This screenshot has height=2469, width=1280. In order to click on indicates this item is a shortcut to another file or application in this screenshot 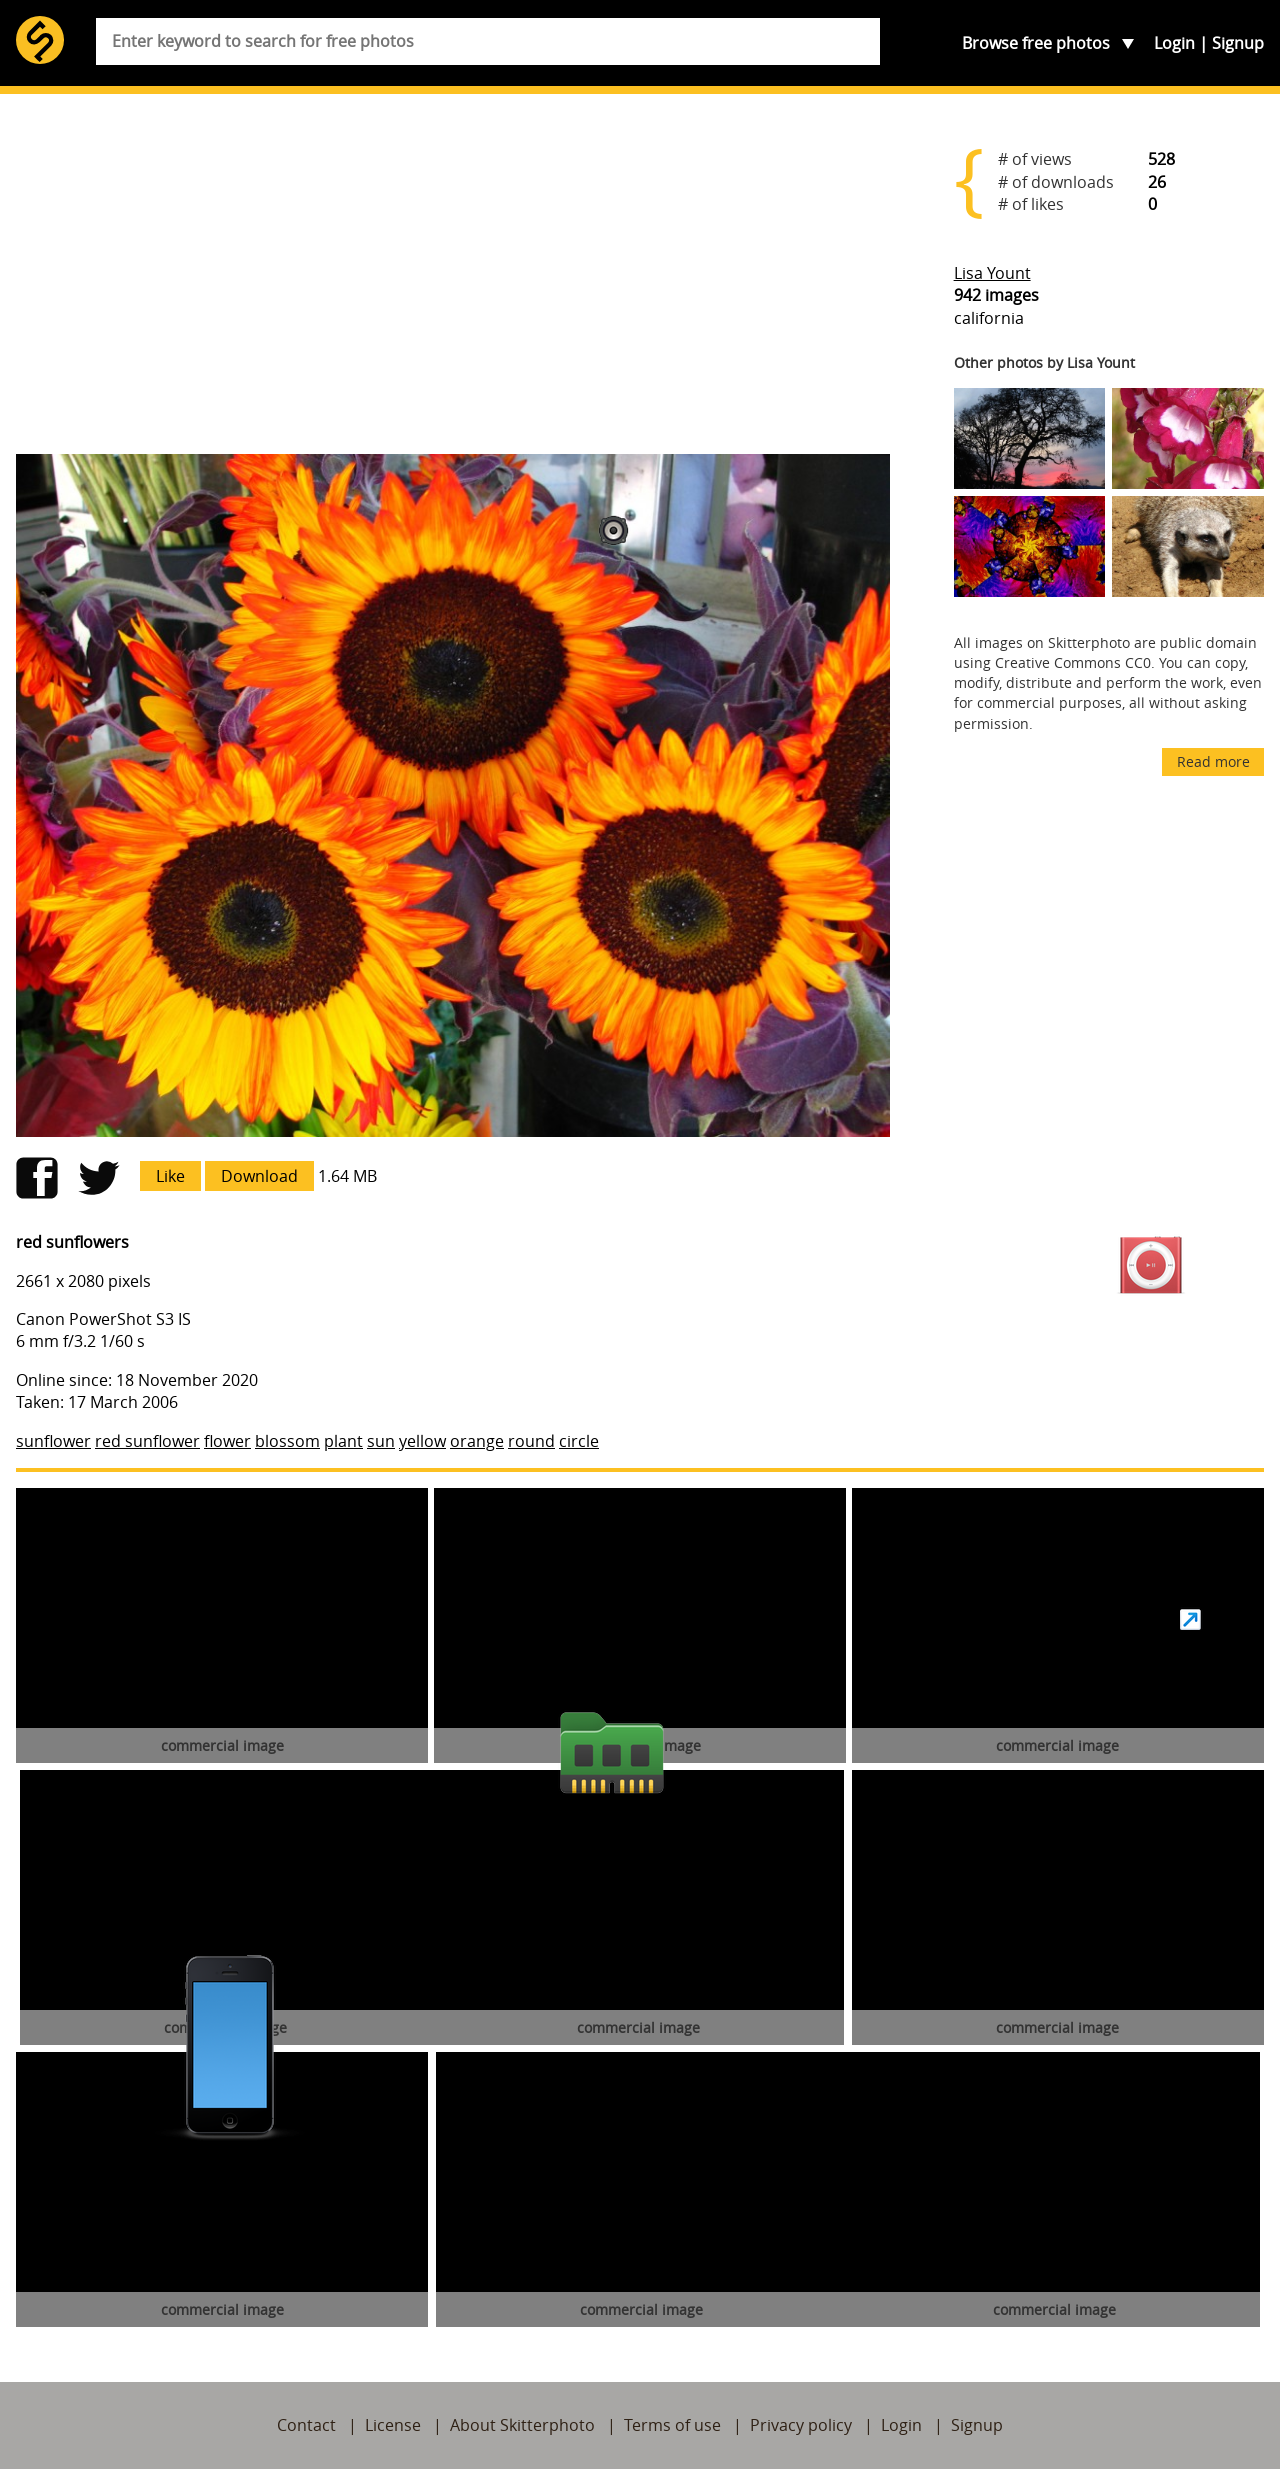, I will do `click(1206, 1603)`.